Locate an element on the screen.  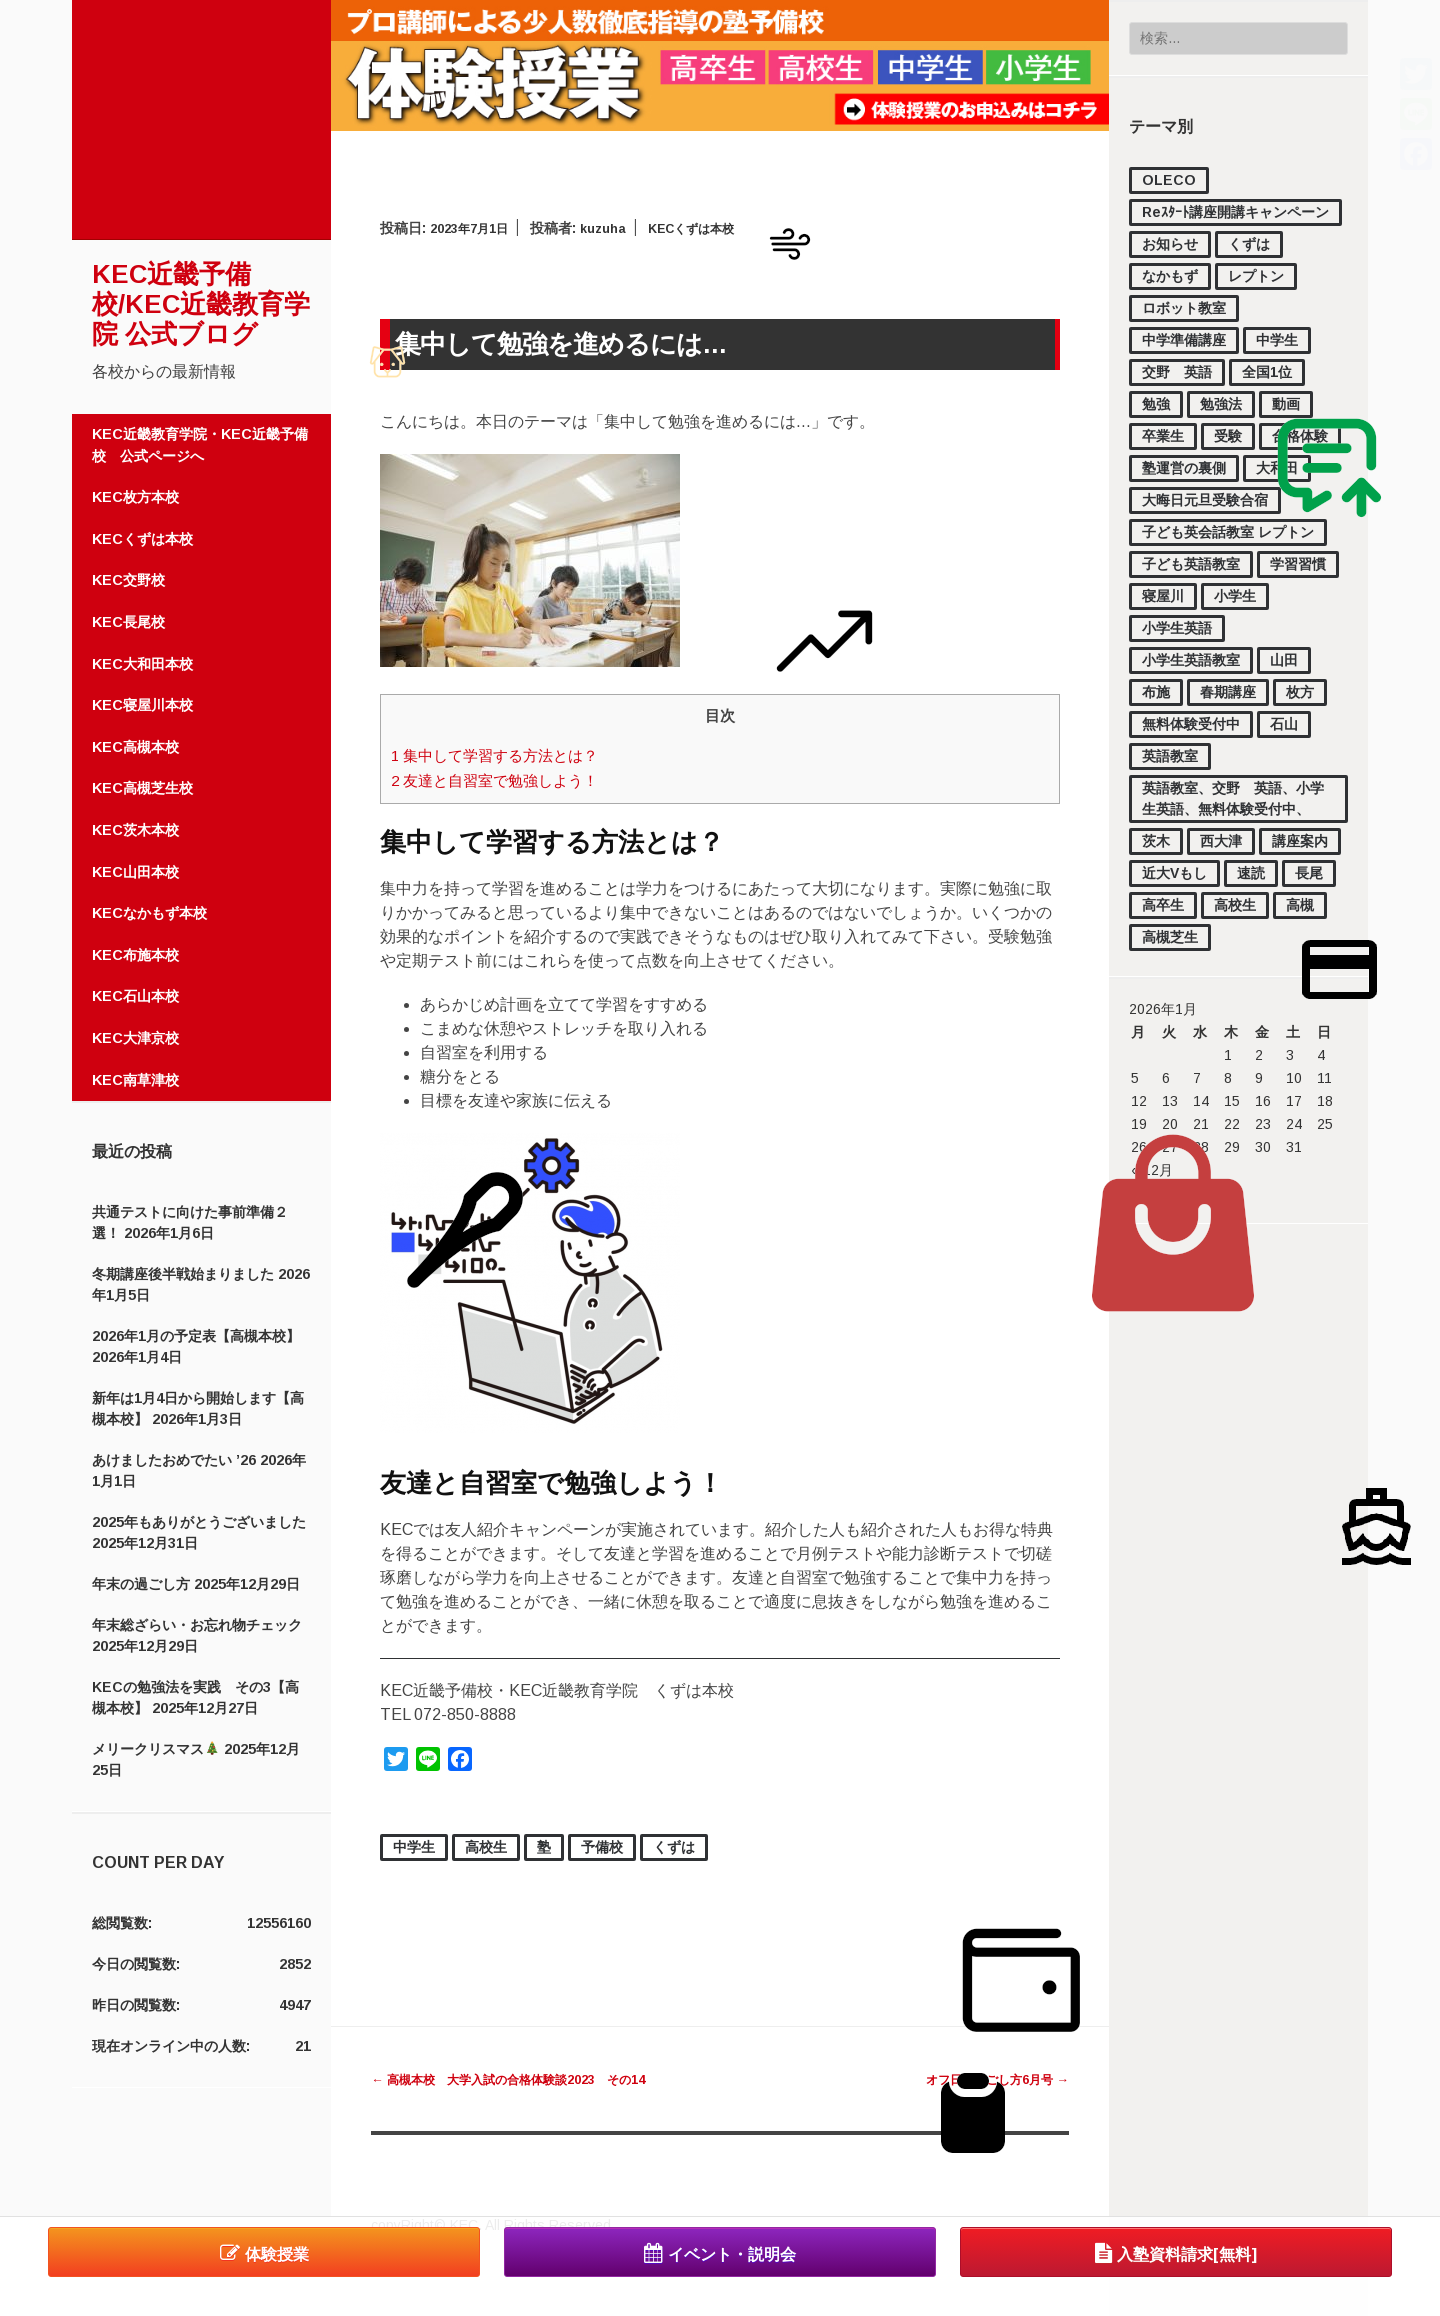
access your wallet or payment methods is located at coordinates (1019, 1985).